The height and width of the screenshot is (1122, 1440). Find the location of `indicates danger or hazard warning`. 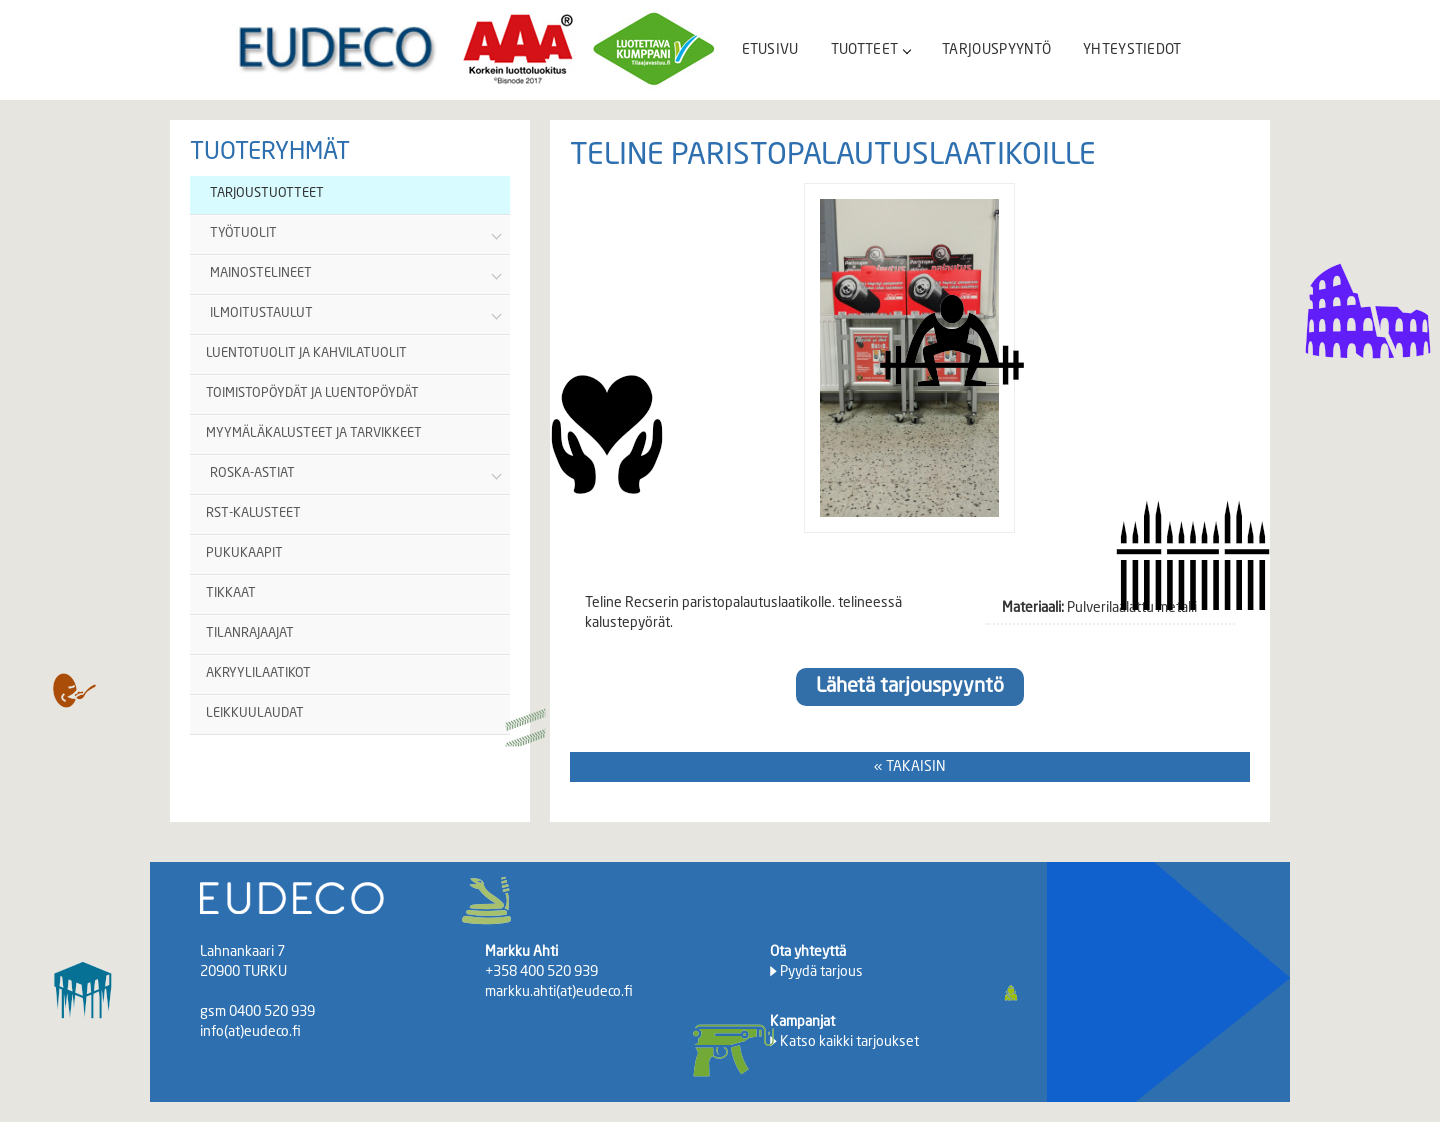

indicates danger or hazard warning is located at coordinates (486, 900).